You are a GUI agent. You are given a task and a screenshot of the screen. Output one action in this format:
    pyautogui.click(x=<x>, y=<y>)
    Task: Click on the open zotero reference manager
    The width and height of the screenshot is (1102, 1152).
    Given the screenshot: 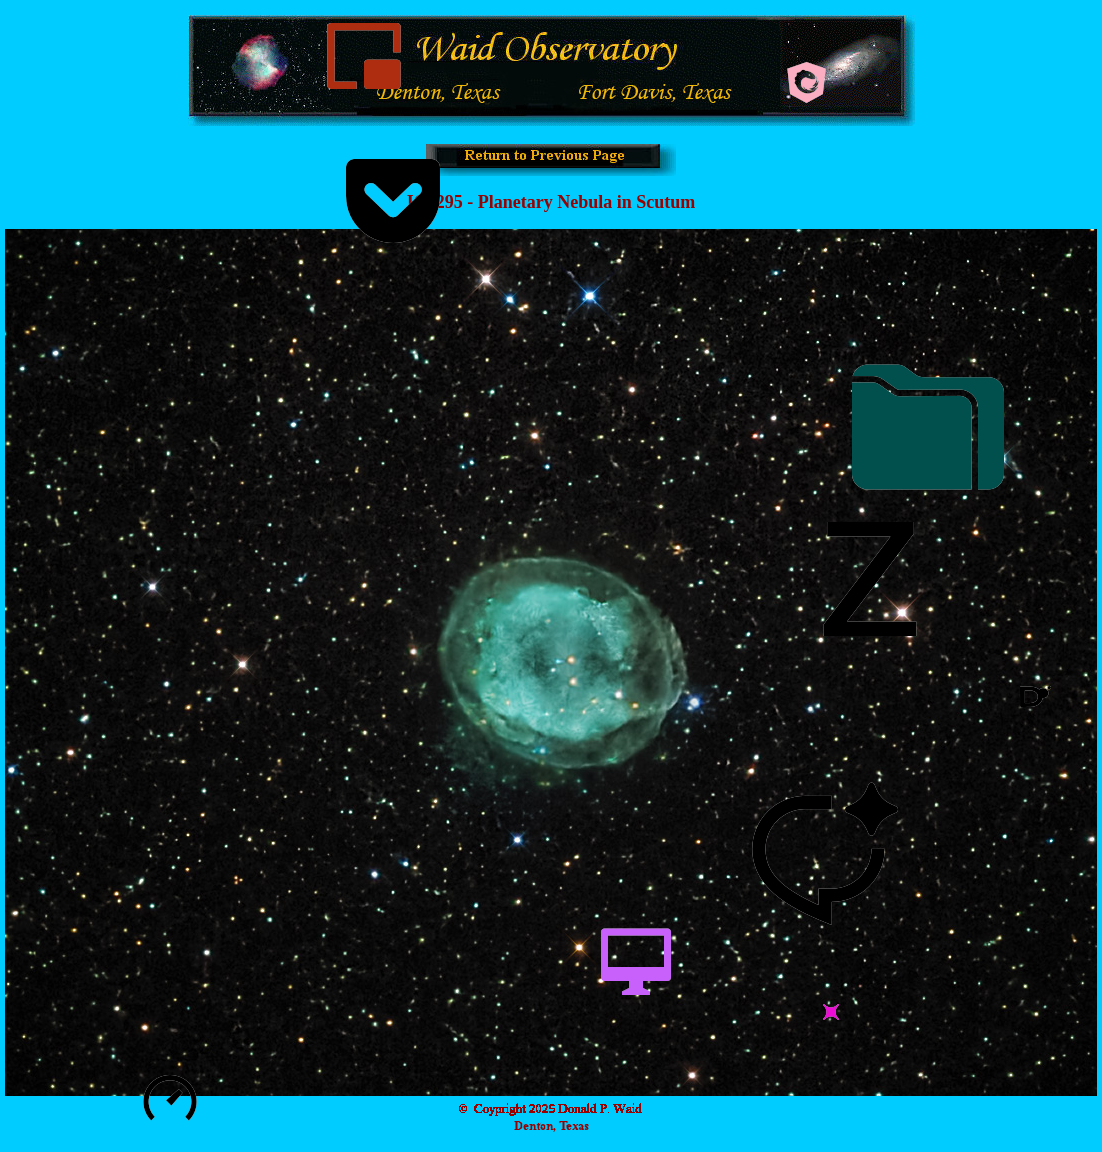 What is the action you would take?
    pyautogui.click(x=870, y=579)
    